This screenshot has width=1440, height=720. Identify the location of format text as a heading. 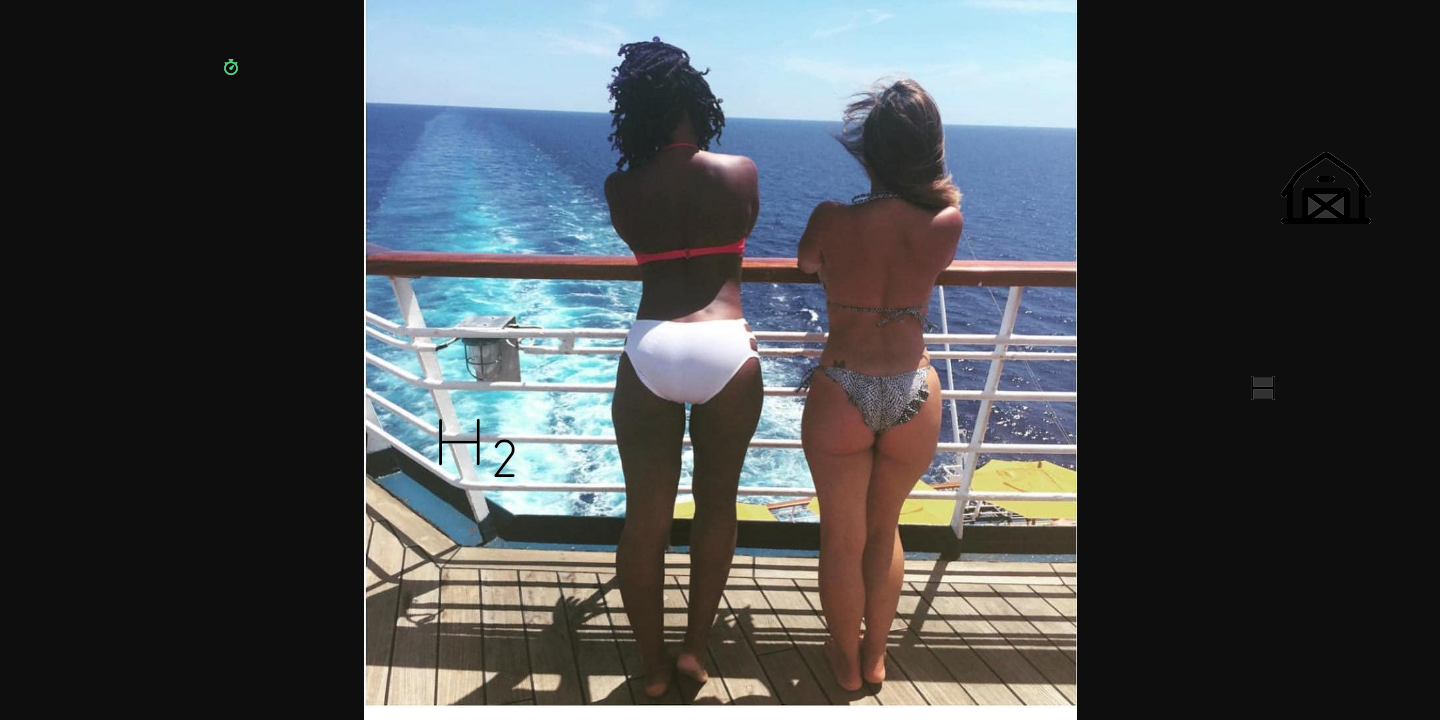
(1263, 388).